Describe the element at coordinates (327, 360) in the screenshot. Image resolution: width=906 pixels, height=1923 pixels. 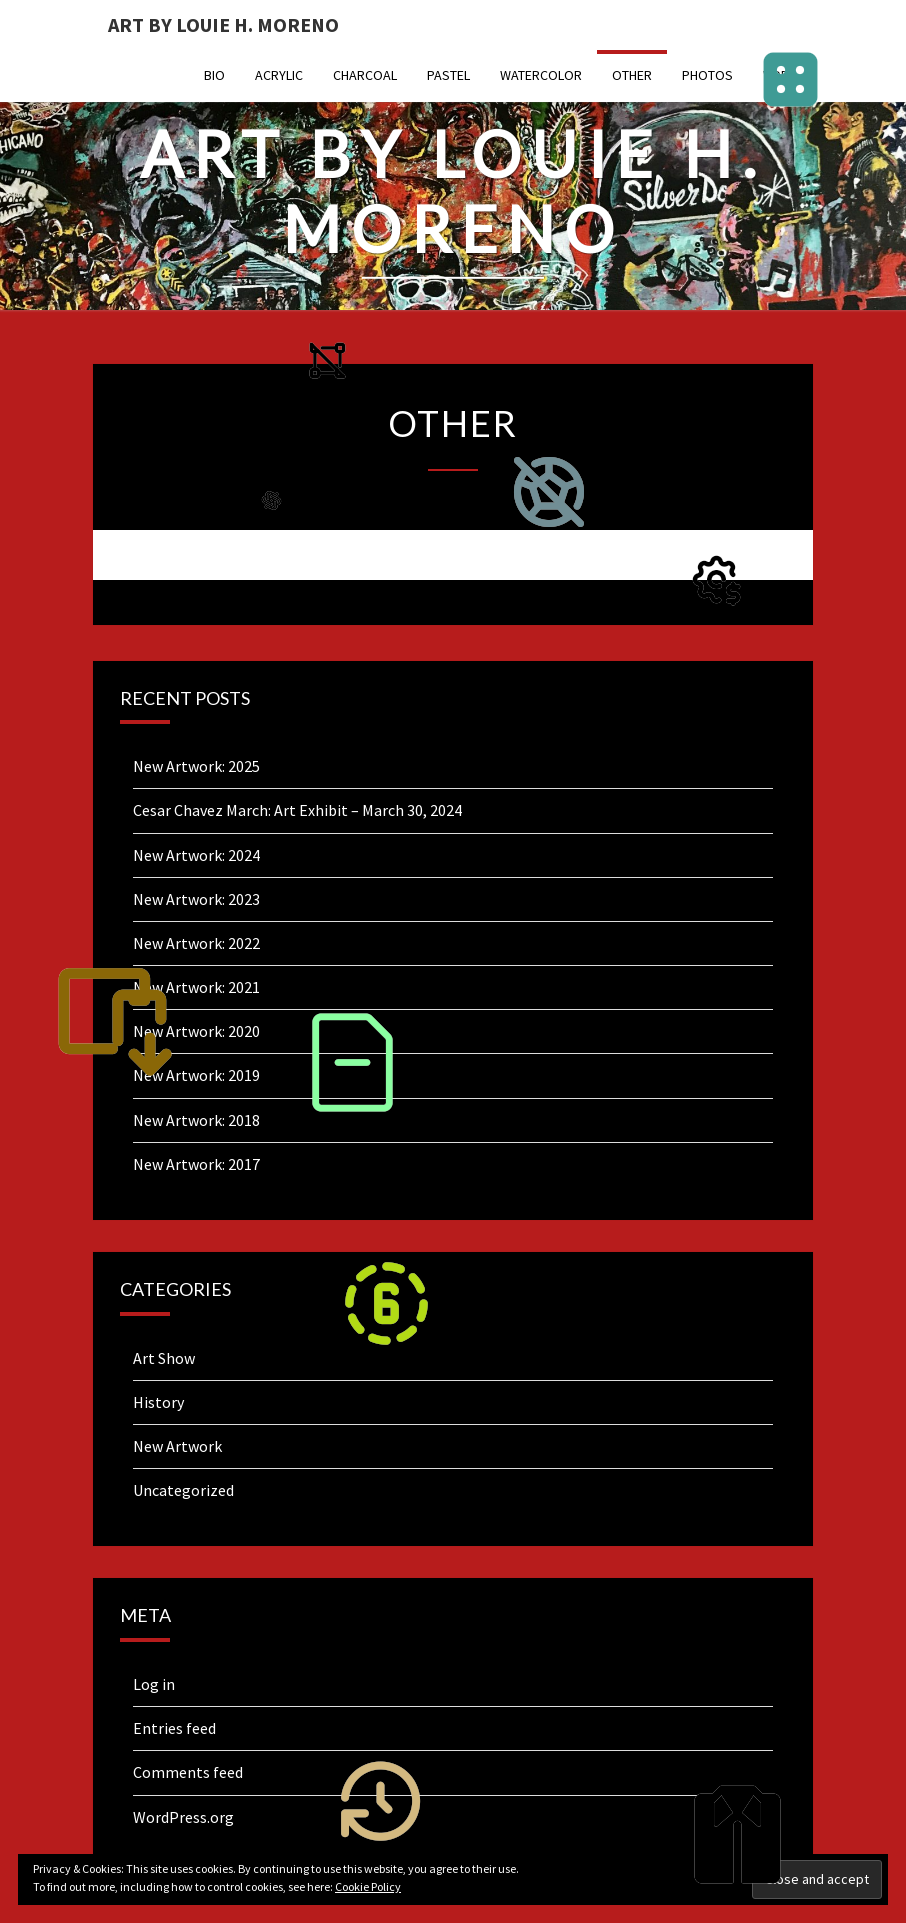
I see `disable vector editing mode` at that location.